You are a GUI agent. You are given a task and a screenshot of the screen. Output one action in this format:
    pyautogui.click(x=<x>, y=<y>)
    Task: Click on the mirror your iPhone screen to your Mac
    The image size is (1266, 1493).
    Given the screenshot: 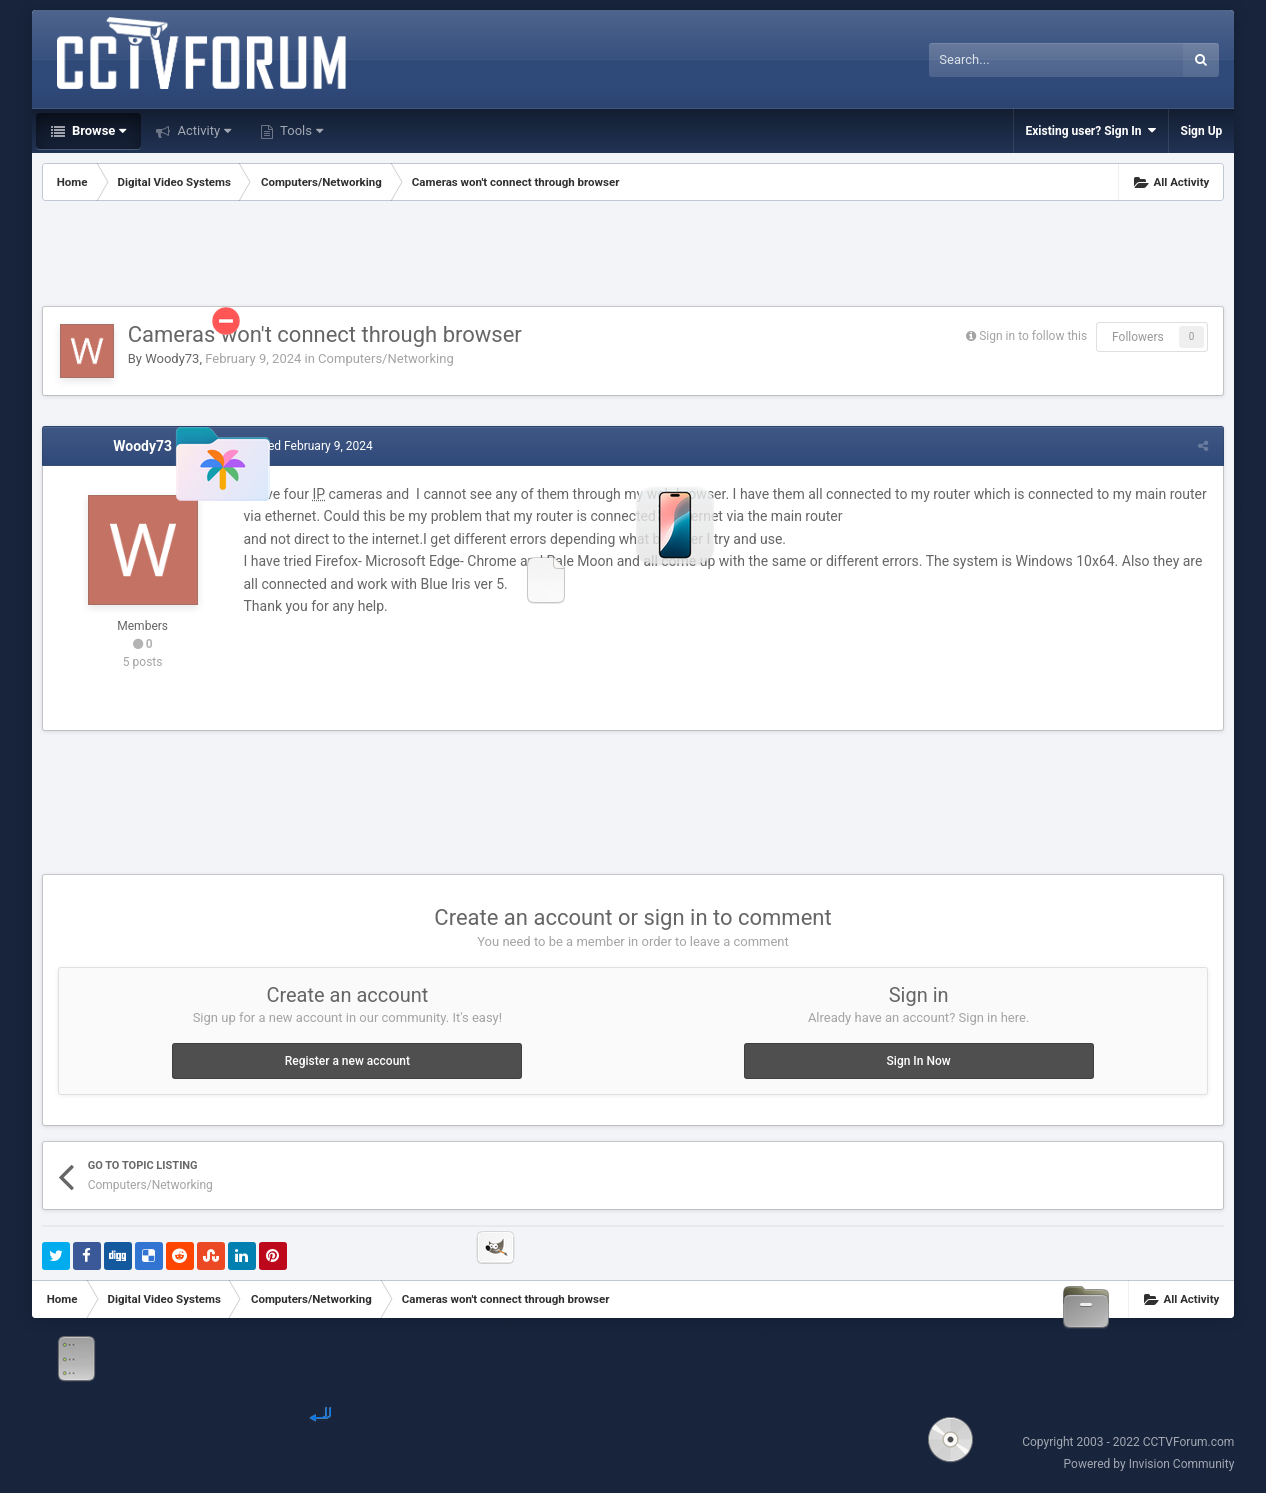 What is the action you would take?
    pyautogui.click(x=675, y=525)
    